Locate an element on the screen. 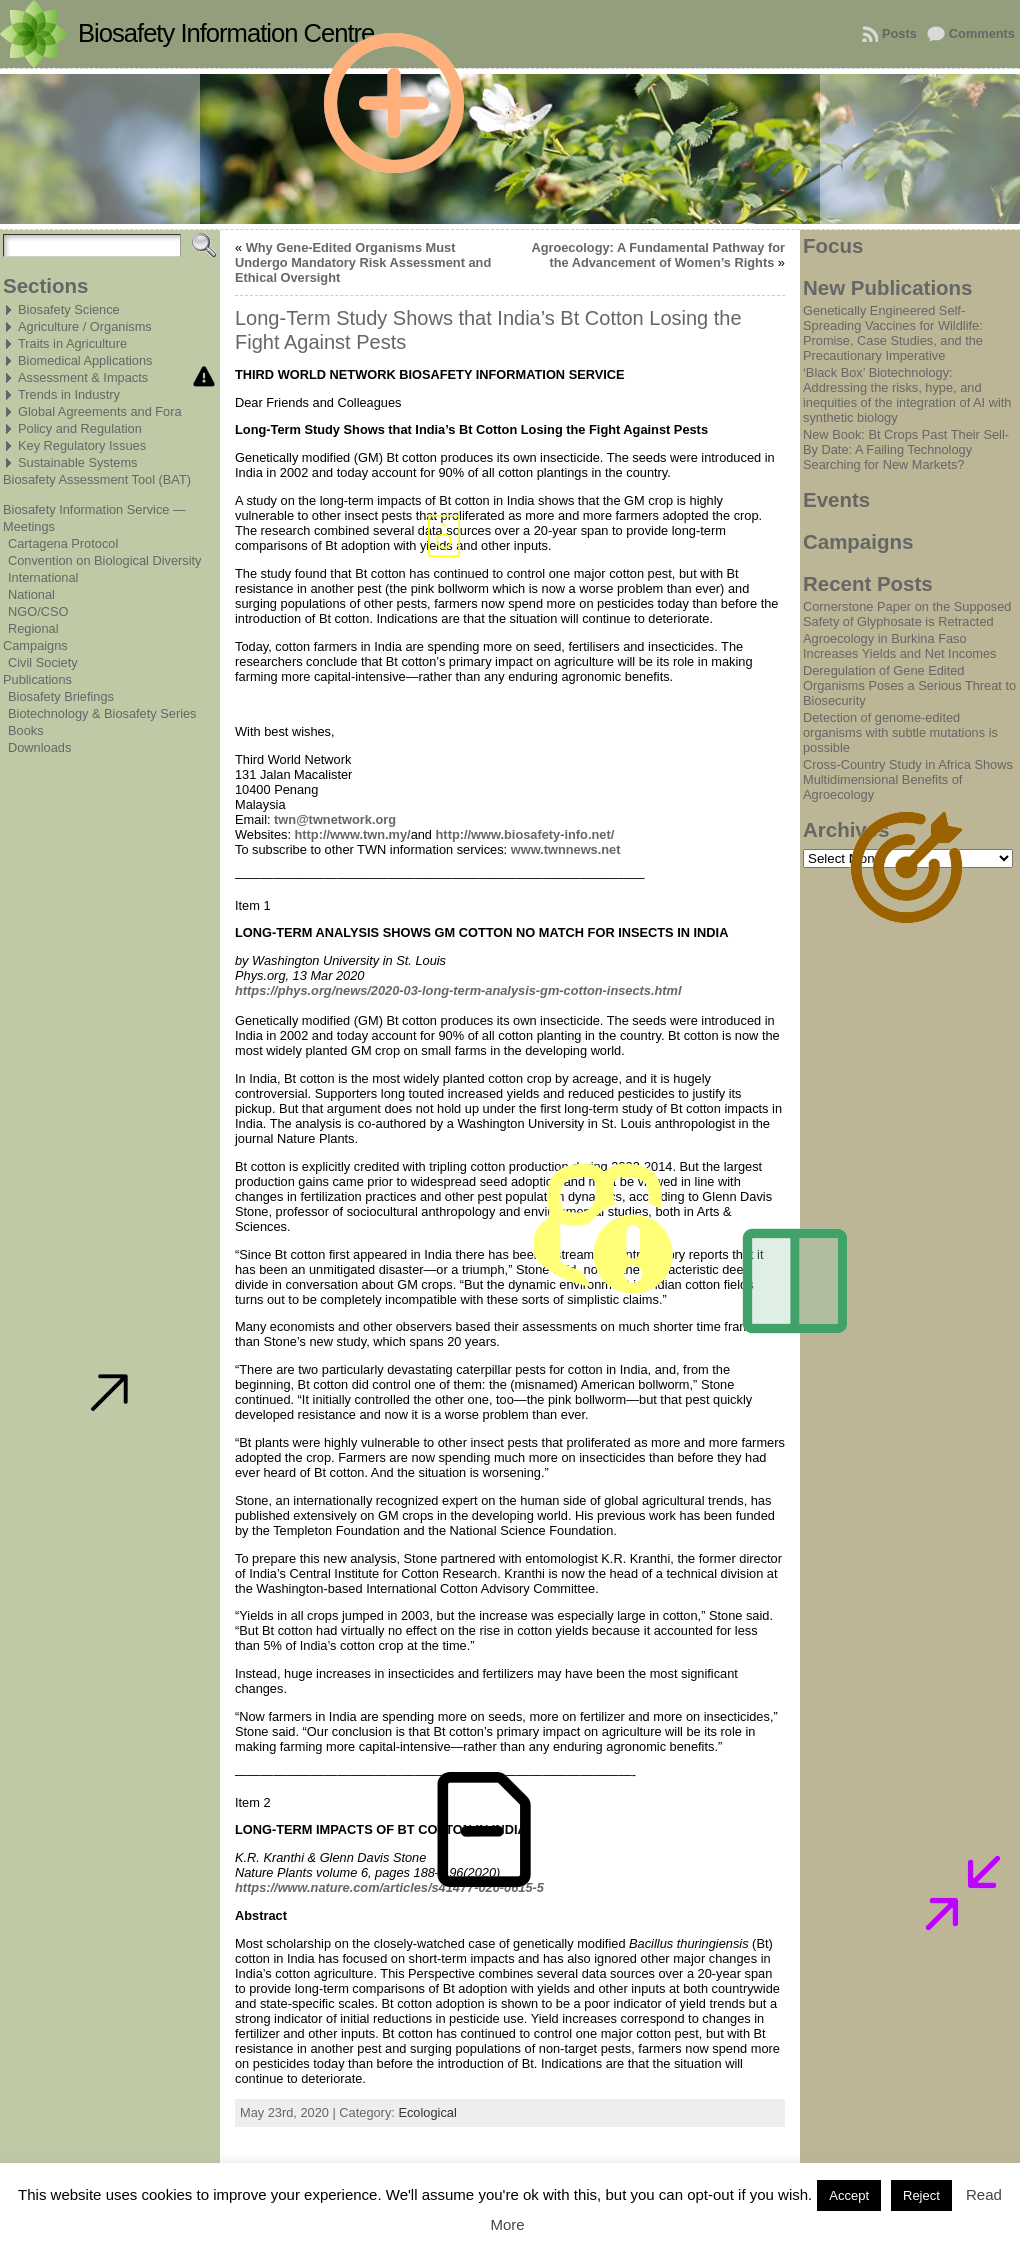  indicates a warning or issue with GitHub Copilot is located at coordinates (604, 1225).